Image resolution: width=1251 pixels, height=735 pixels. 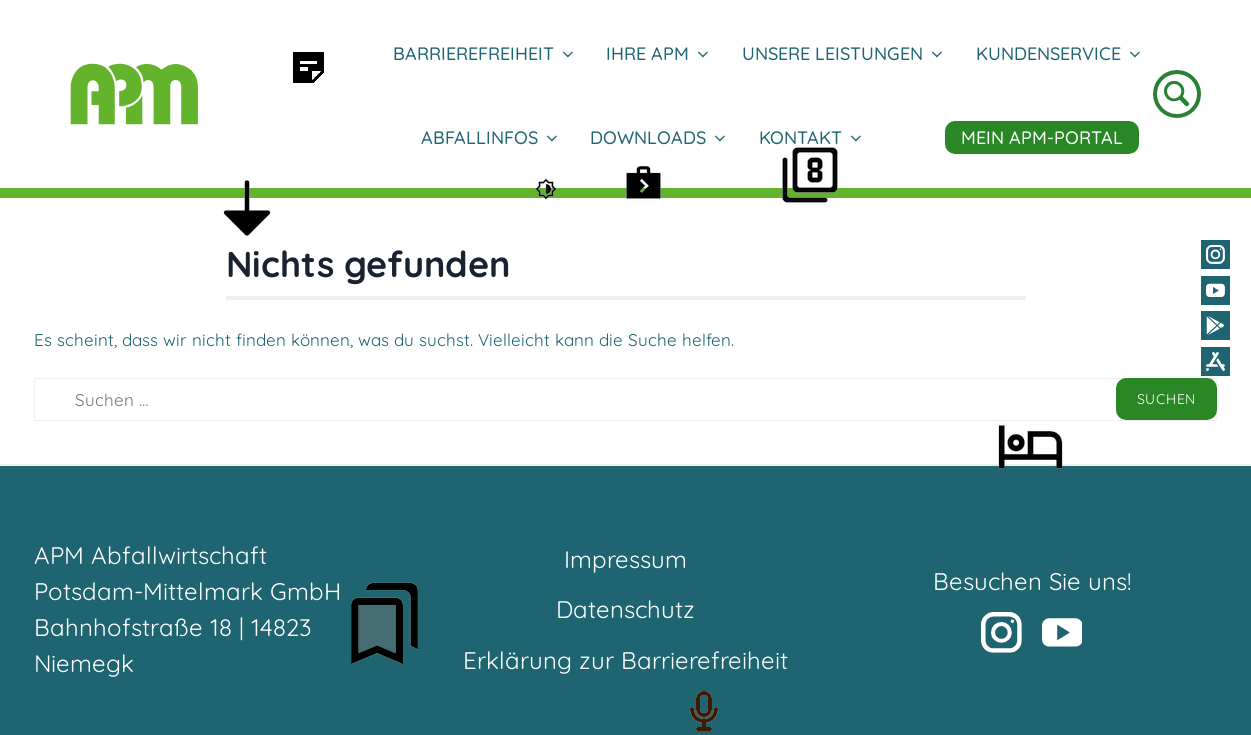 What do you see at coordinates (1030, 445) in the screenshot?
I see `find nearby hotels or lodging` at bounding box center [1030, 445].